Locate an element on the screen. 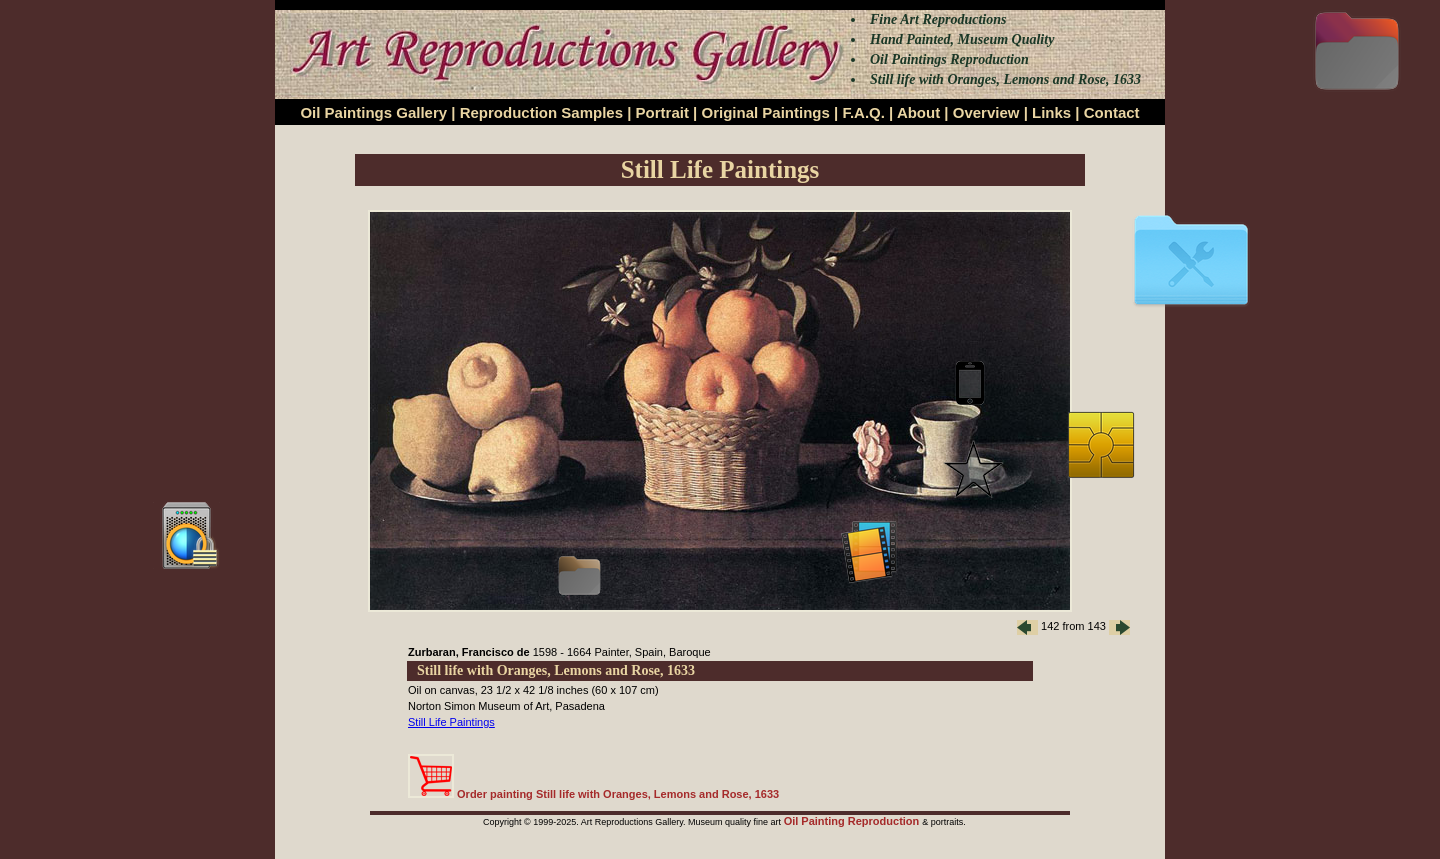 This screenshot has width=1440, height=859. view VIP contacts in mail is located at coordinates (973, 469).